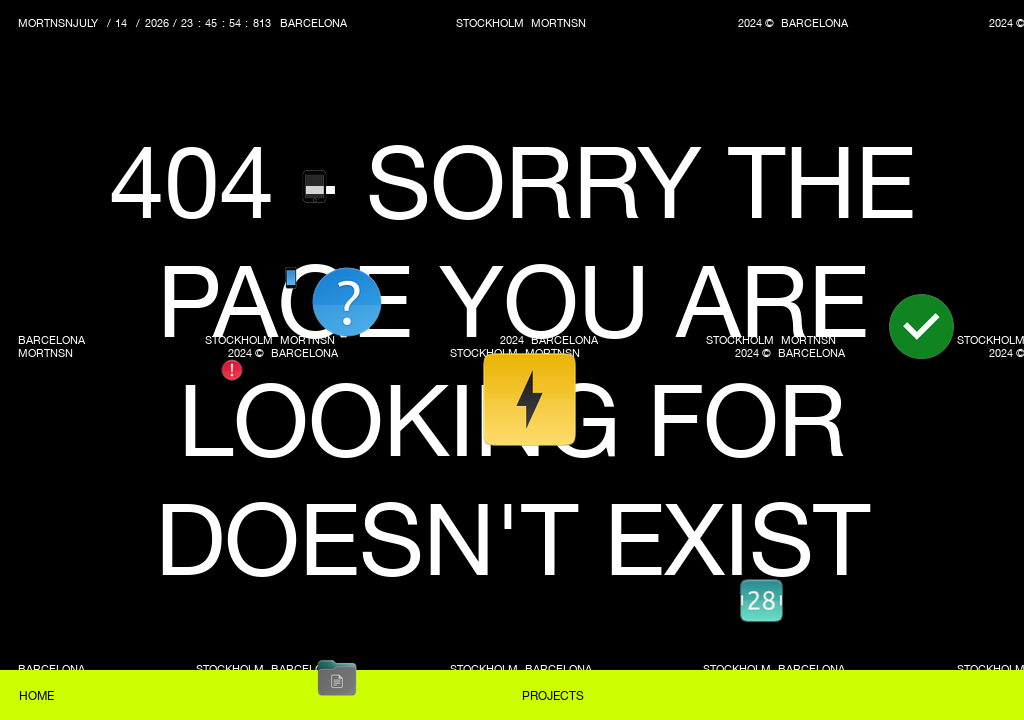 The height and width of the screenshot is (720, 1024). What do you see at coordinates (291, 278) in the screenshot?
I see `iPod Touch device connected to your system` at bounding box center [291, 278].